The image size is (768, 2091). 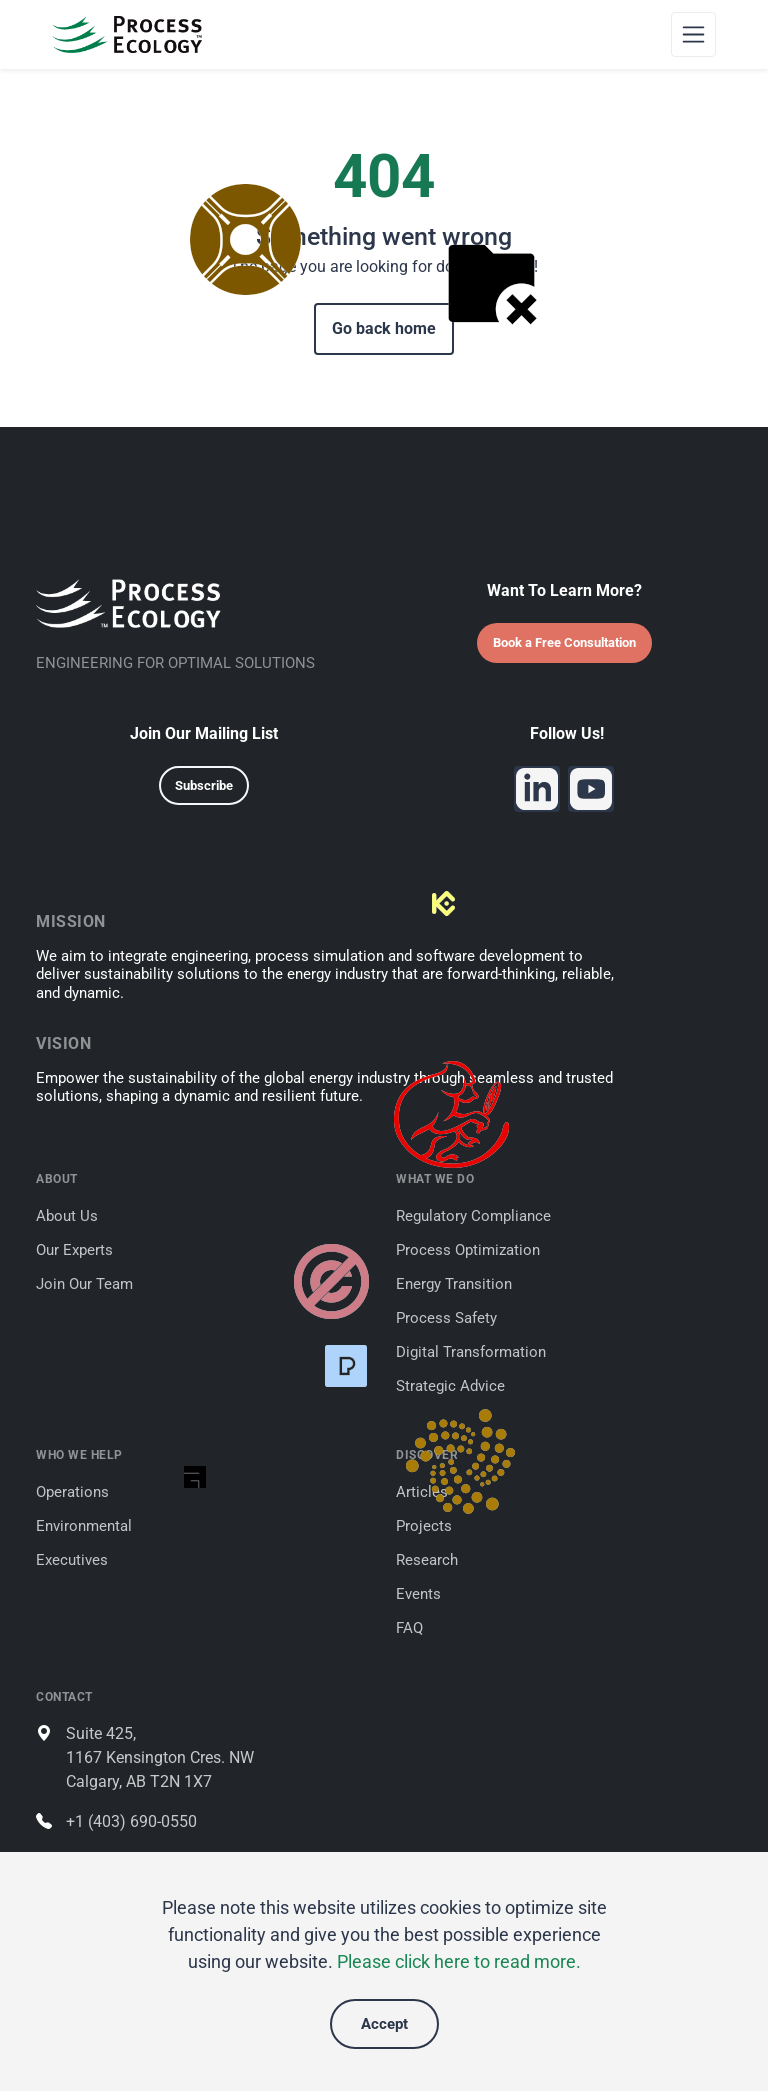 I want to click on IOTA cryptocurrency logo, so click(x=460, y=1461).